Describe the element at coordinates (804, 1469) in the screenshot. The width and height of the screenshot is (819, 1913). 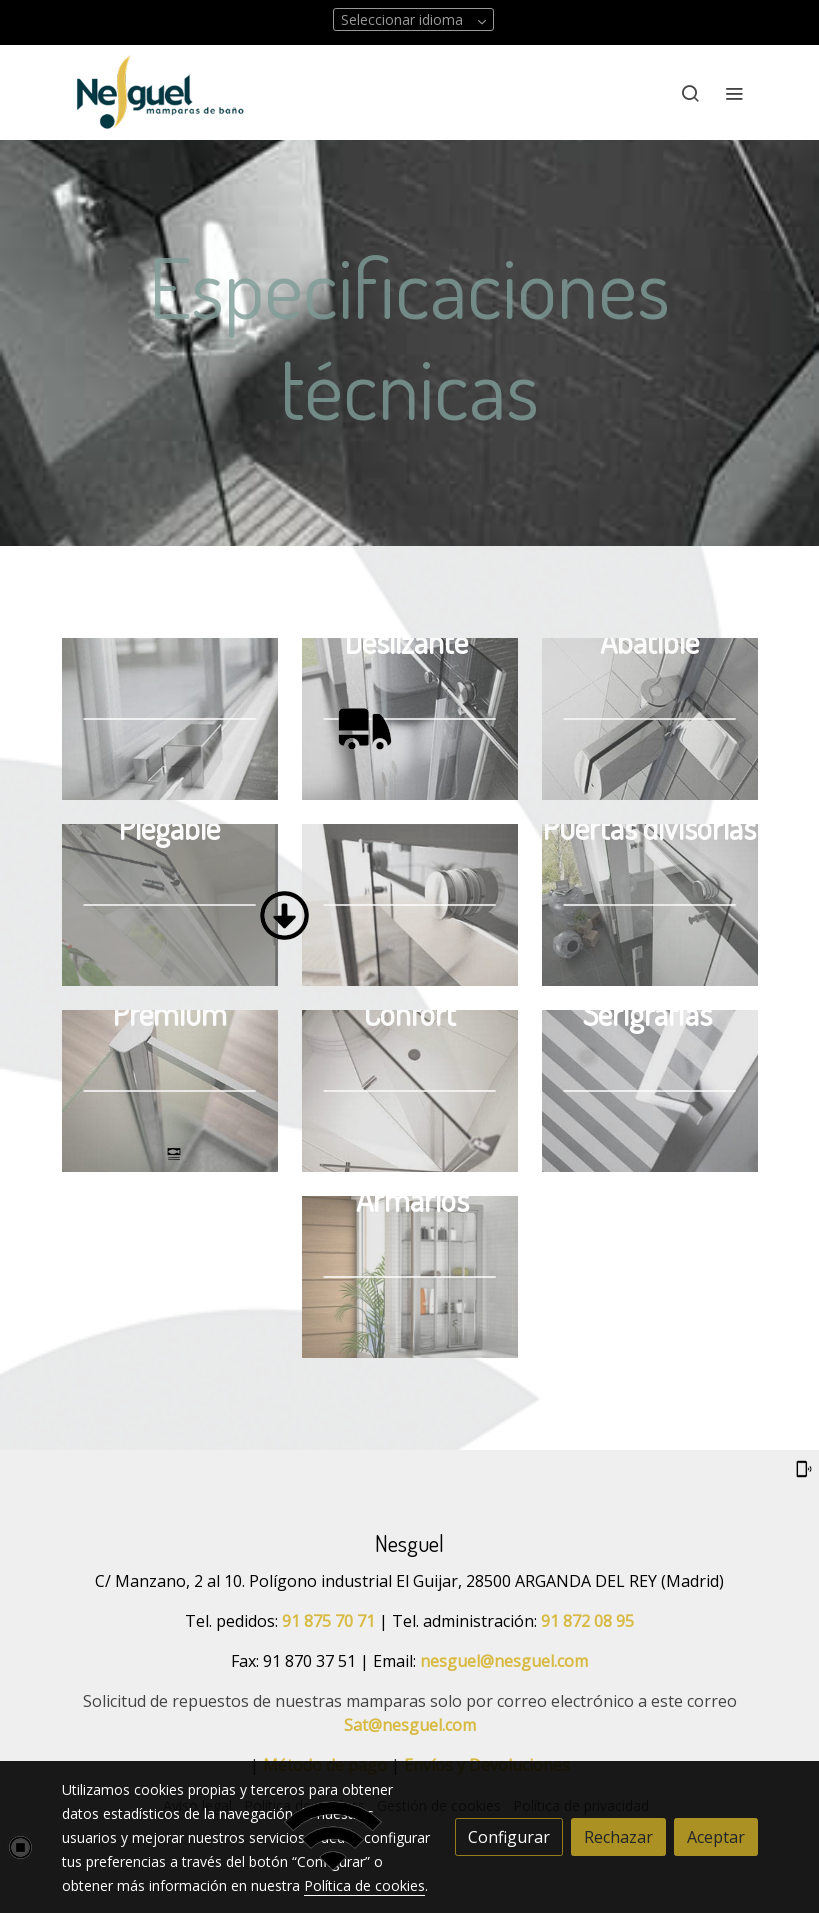
I see `incoming call or notification on connected device` at that location.